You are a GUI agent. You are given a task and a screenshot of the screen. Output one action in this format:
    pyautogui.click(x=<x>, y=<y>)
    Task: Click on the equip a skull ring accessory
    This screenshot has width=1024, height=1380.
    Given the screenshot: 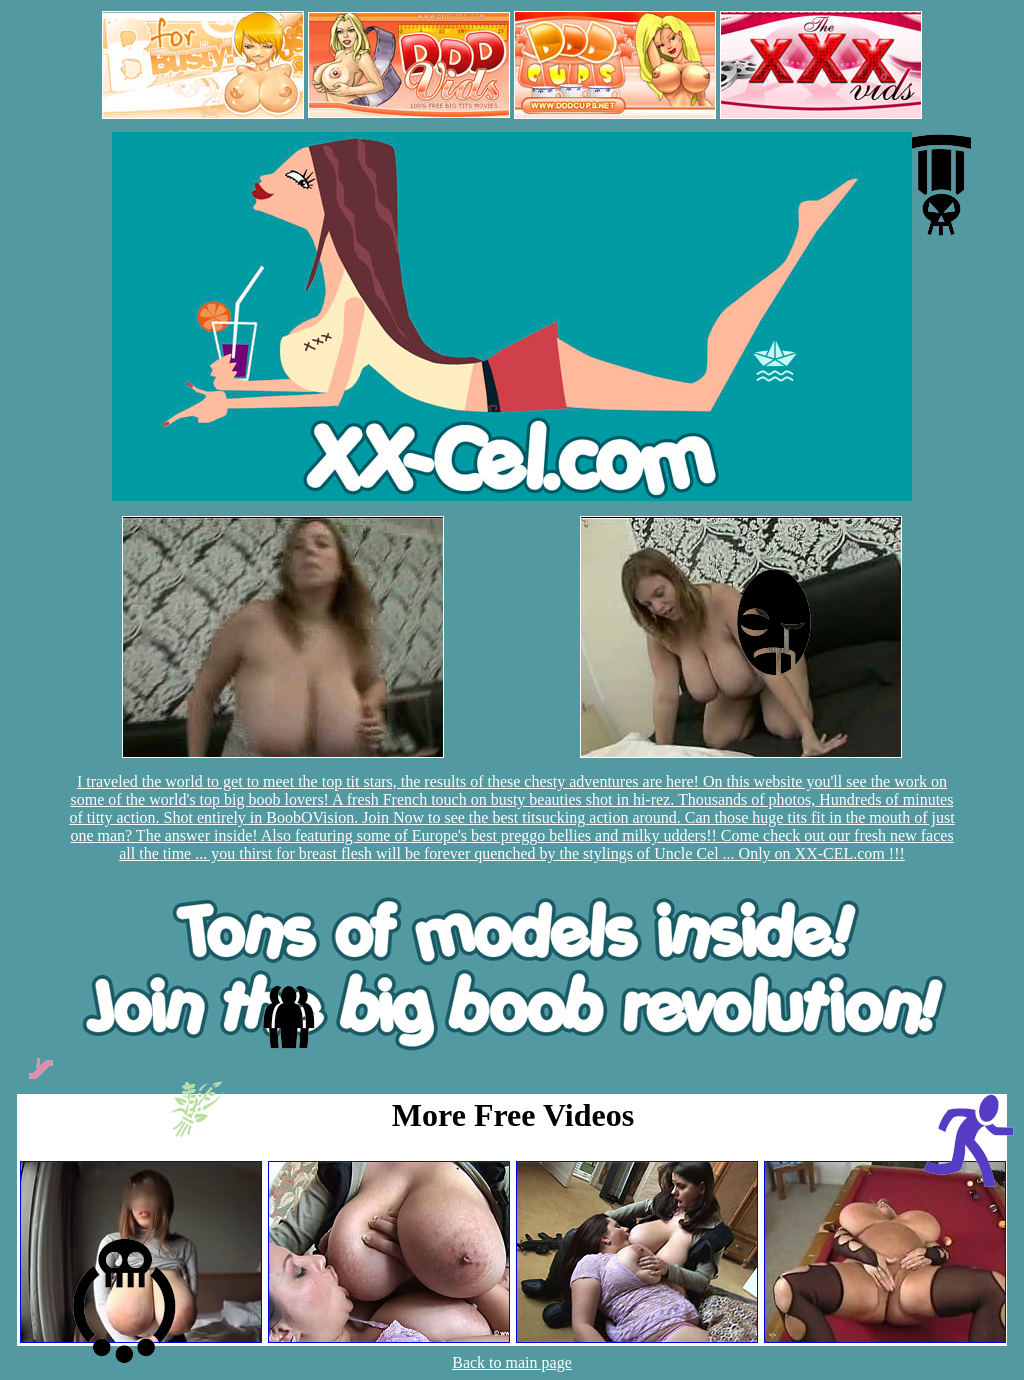 What is the action you would take?
    pyautogui.click(x=124, y=1301)
    